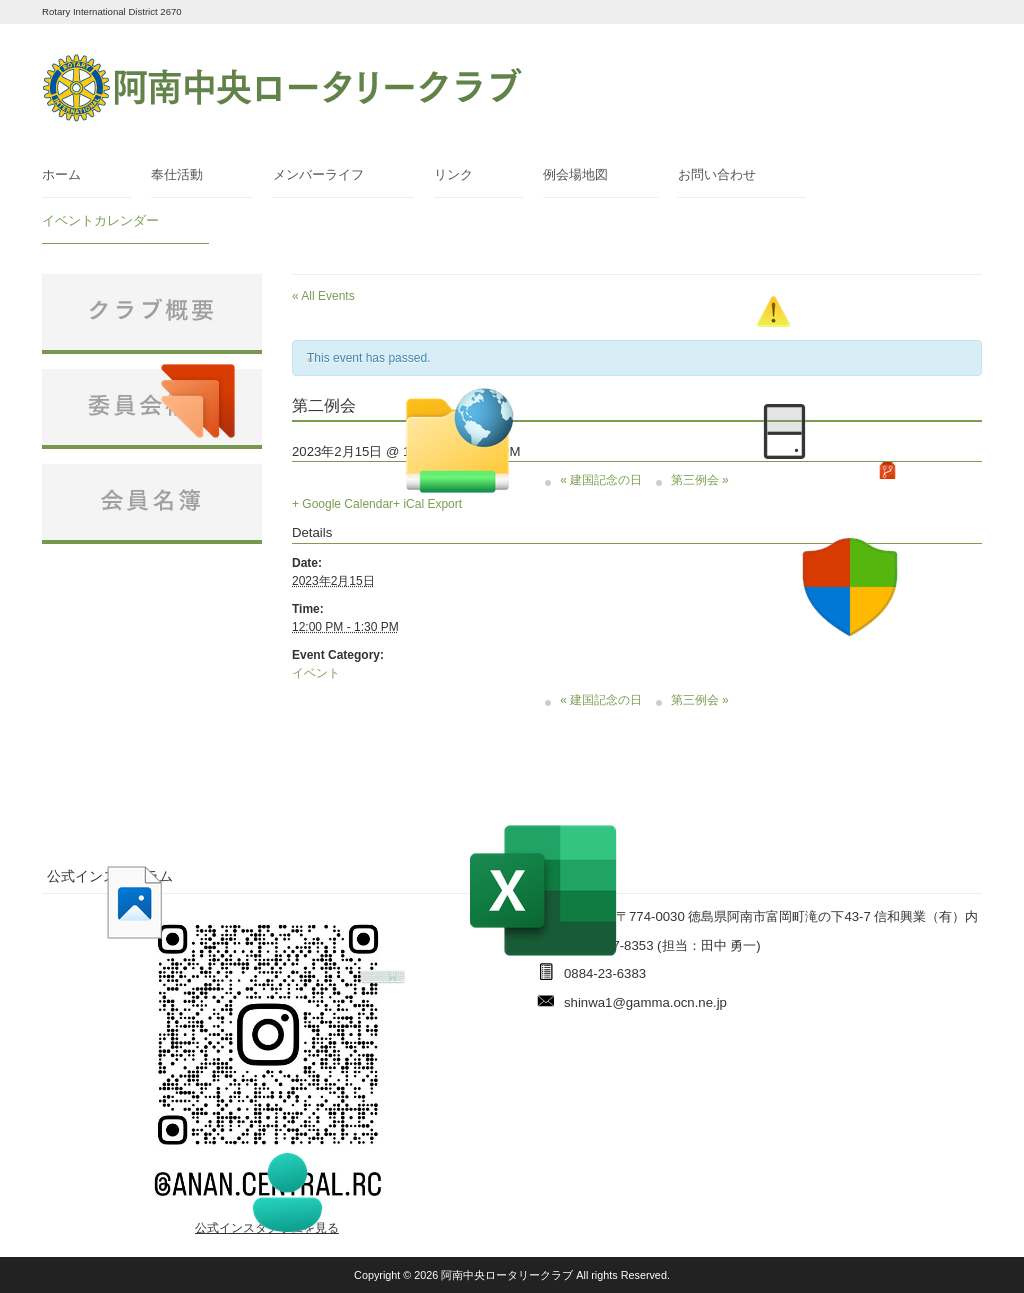 Image resolution: width=1024 pixels, height=1293 pixels. Describe the element at coordinates (773, 311) in the screenshot. I see `indicates a warning or caution message` at that location.